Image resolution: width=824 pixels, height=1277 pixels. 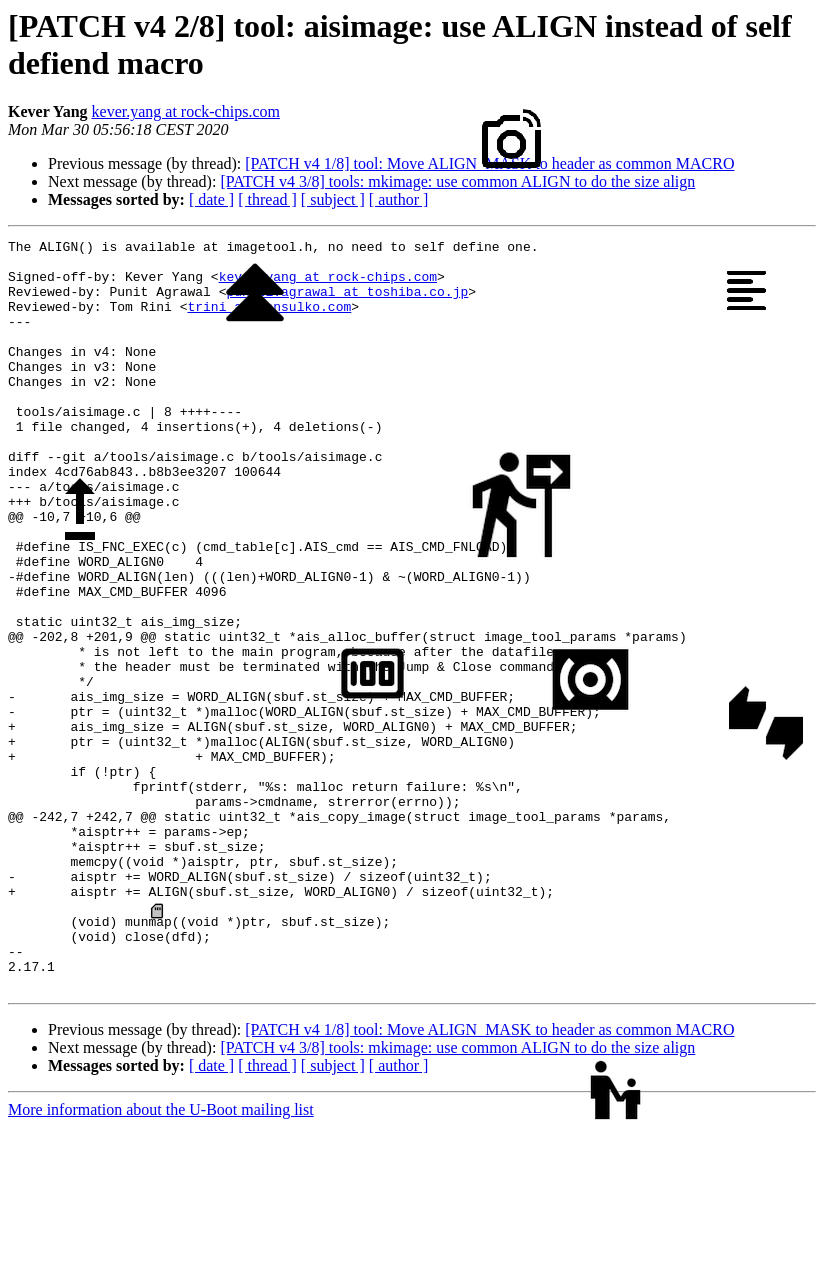 What do you see at coordinates (766, 723) in the screenshot?
I see `rate or provide feedback` at bounding box center [766, 723].